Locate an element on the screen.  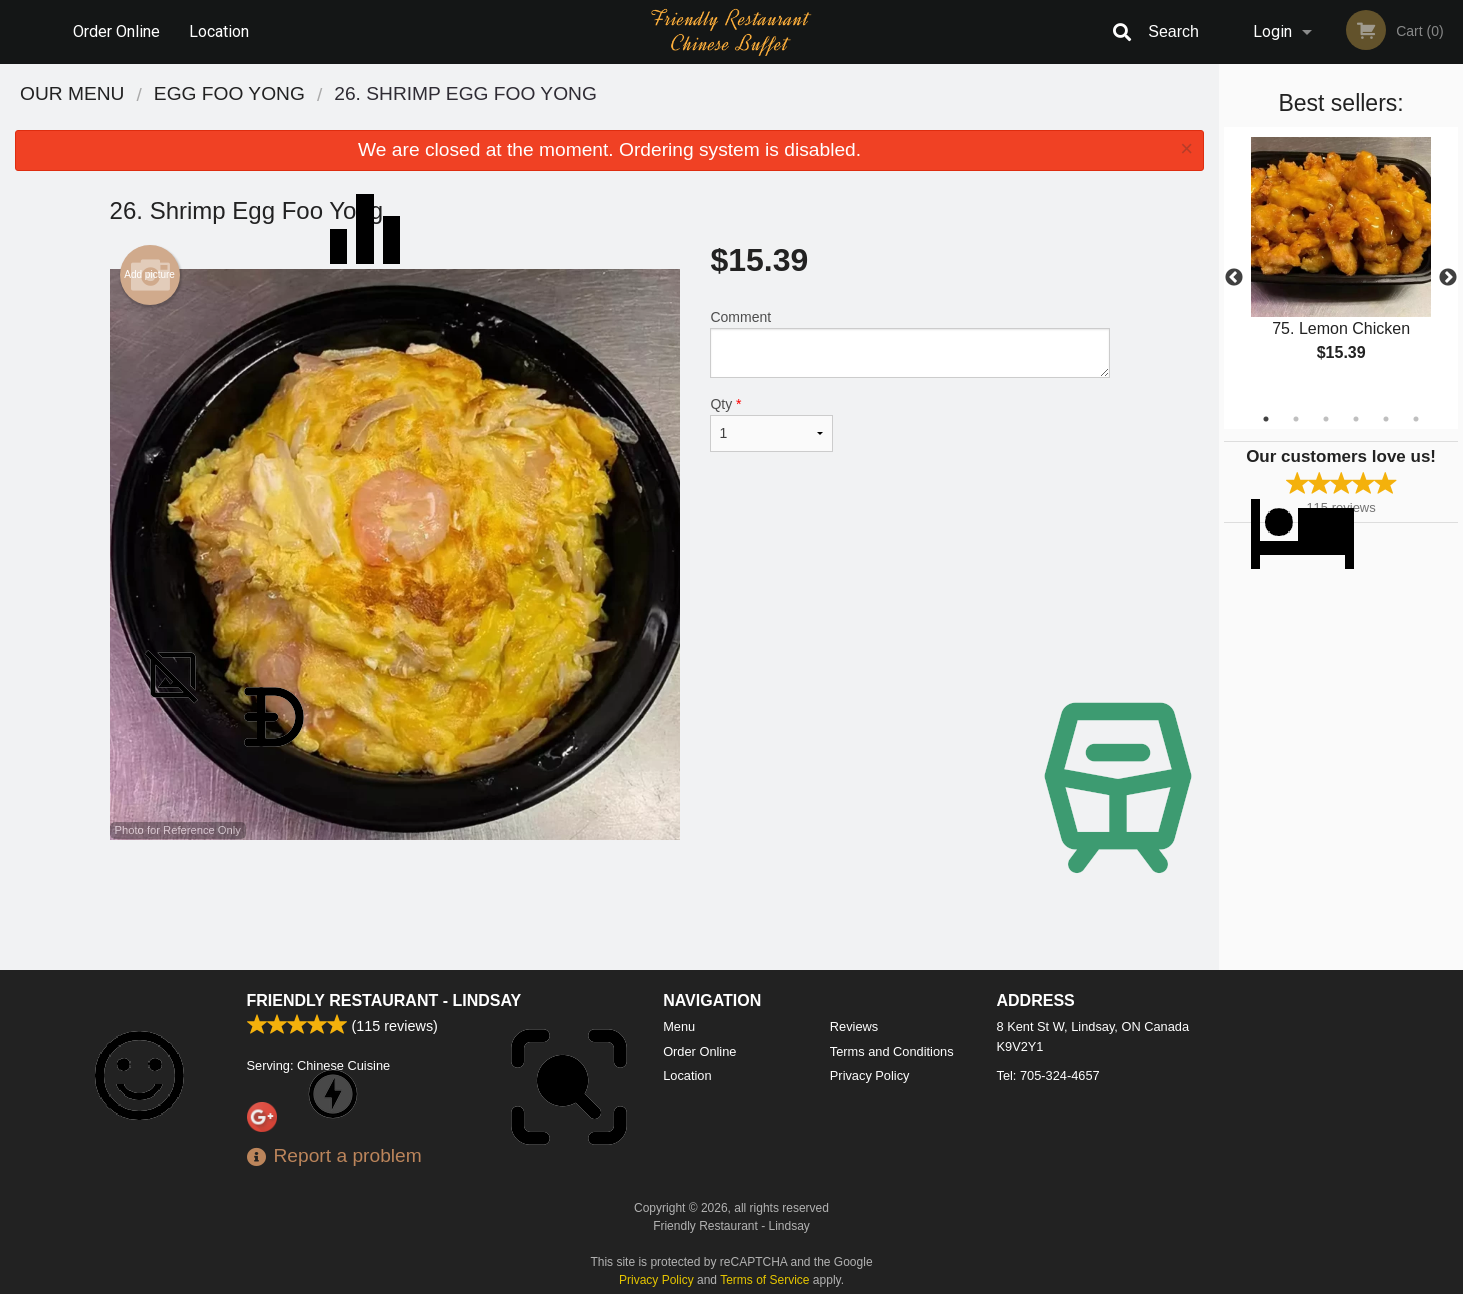
indicates offline mode with cached content available is located at coordinates (333, 1094).